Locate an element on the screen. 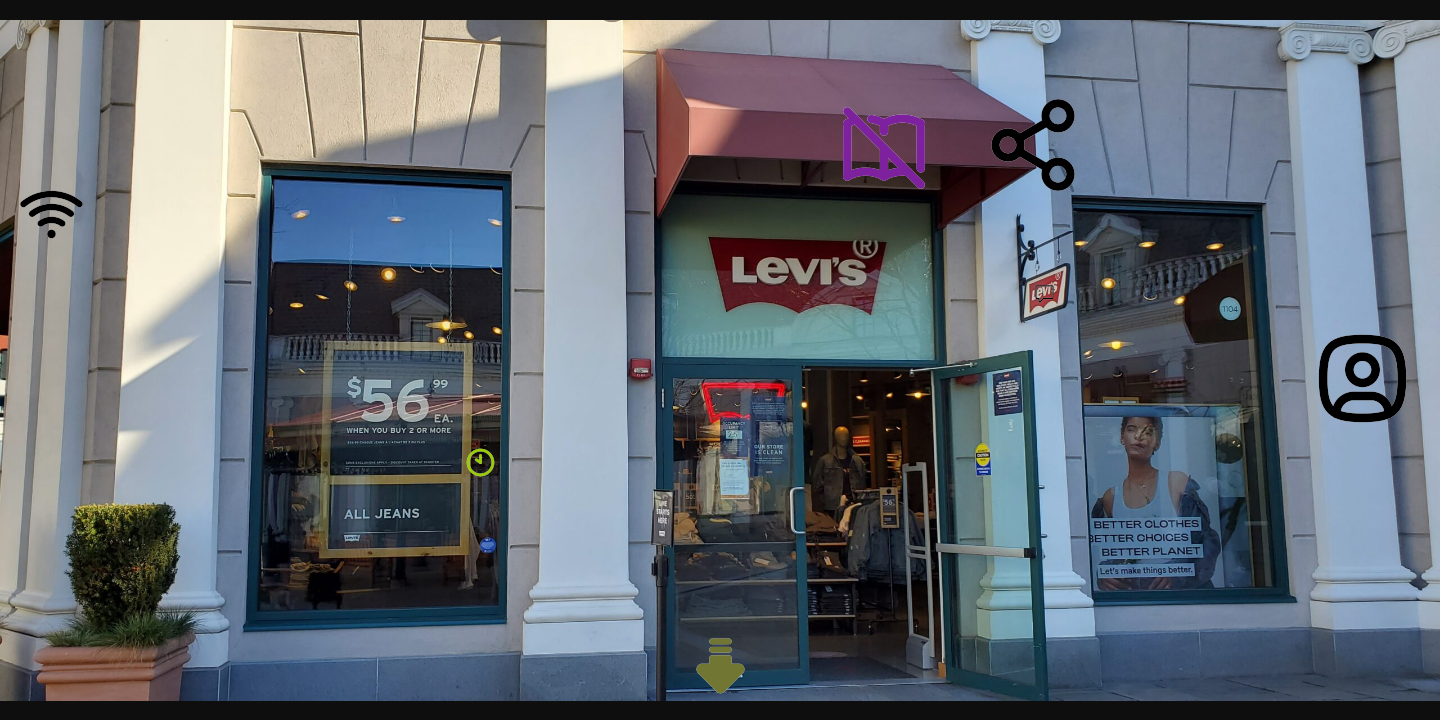 The height and width of the screenshot is (720, 1440). download file with queue is located at coordinates (720, 666).